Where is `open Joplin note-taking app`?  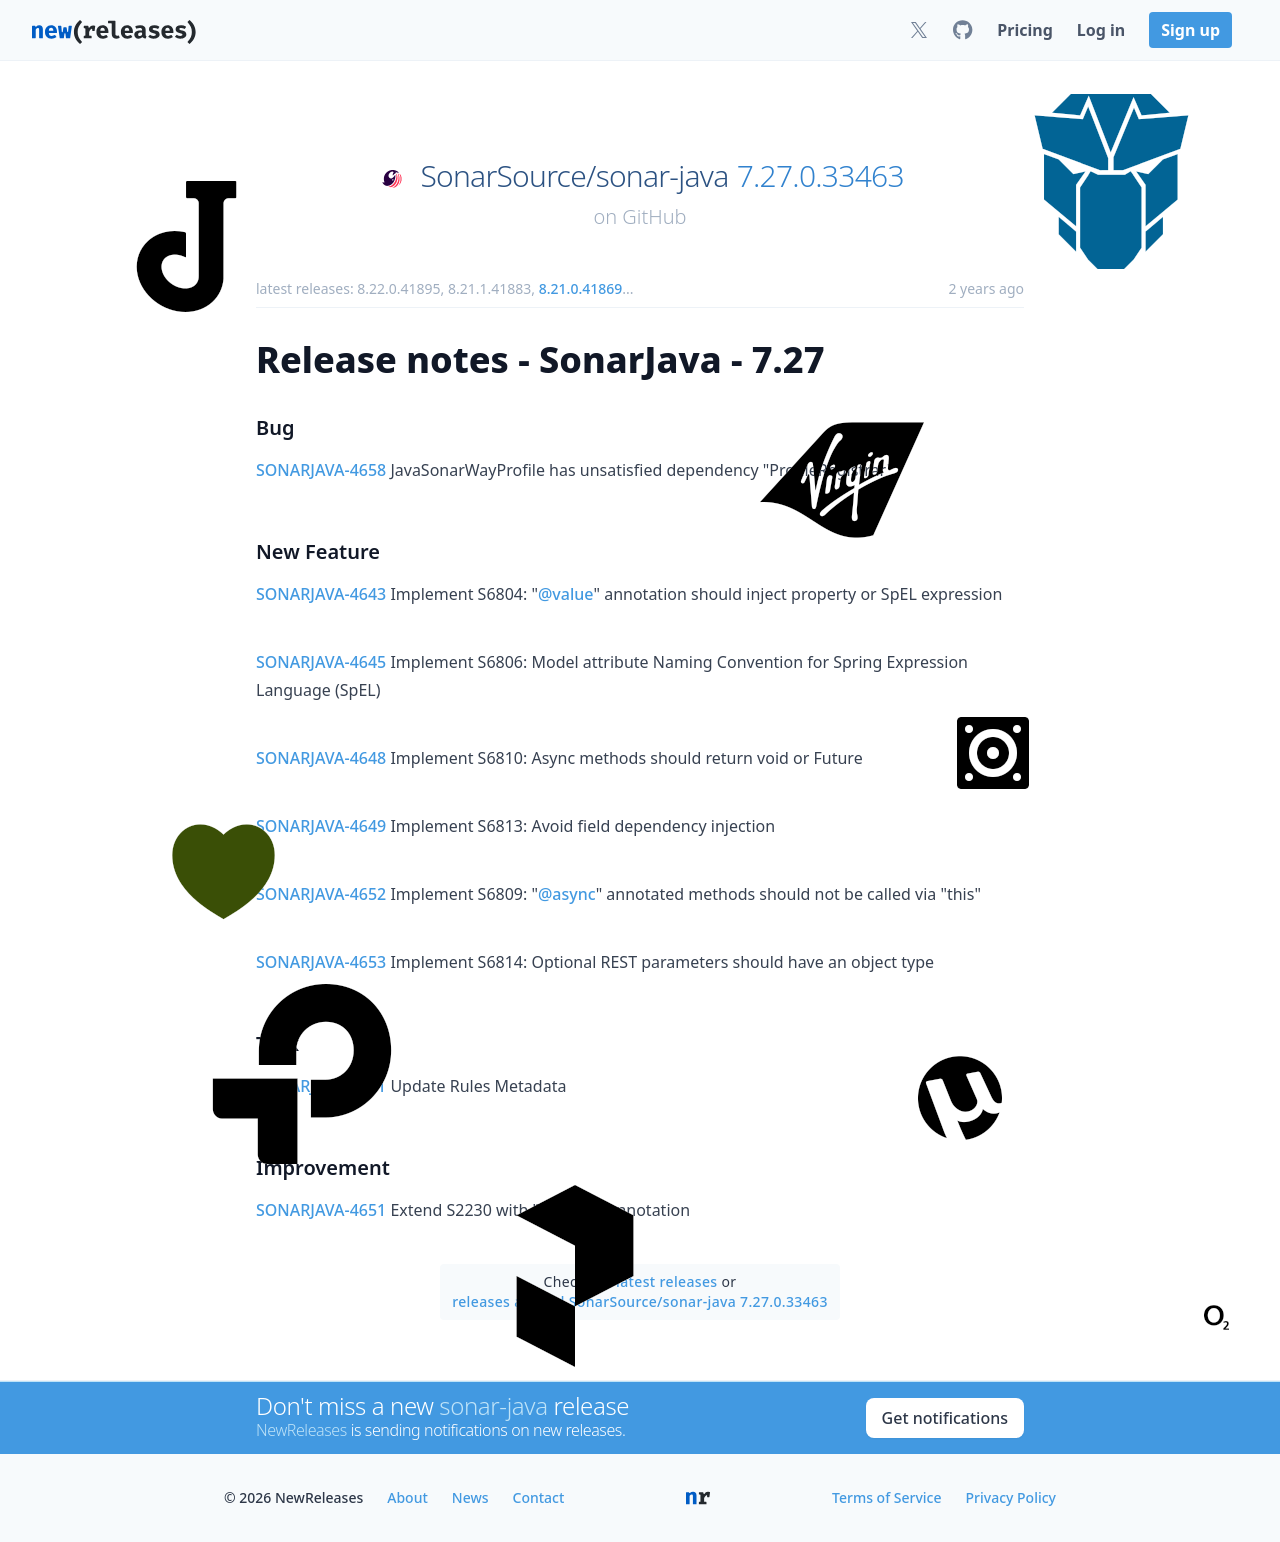
open Joplin note-taking app is located at coordinates (186, 246).